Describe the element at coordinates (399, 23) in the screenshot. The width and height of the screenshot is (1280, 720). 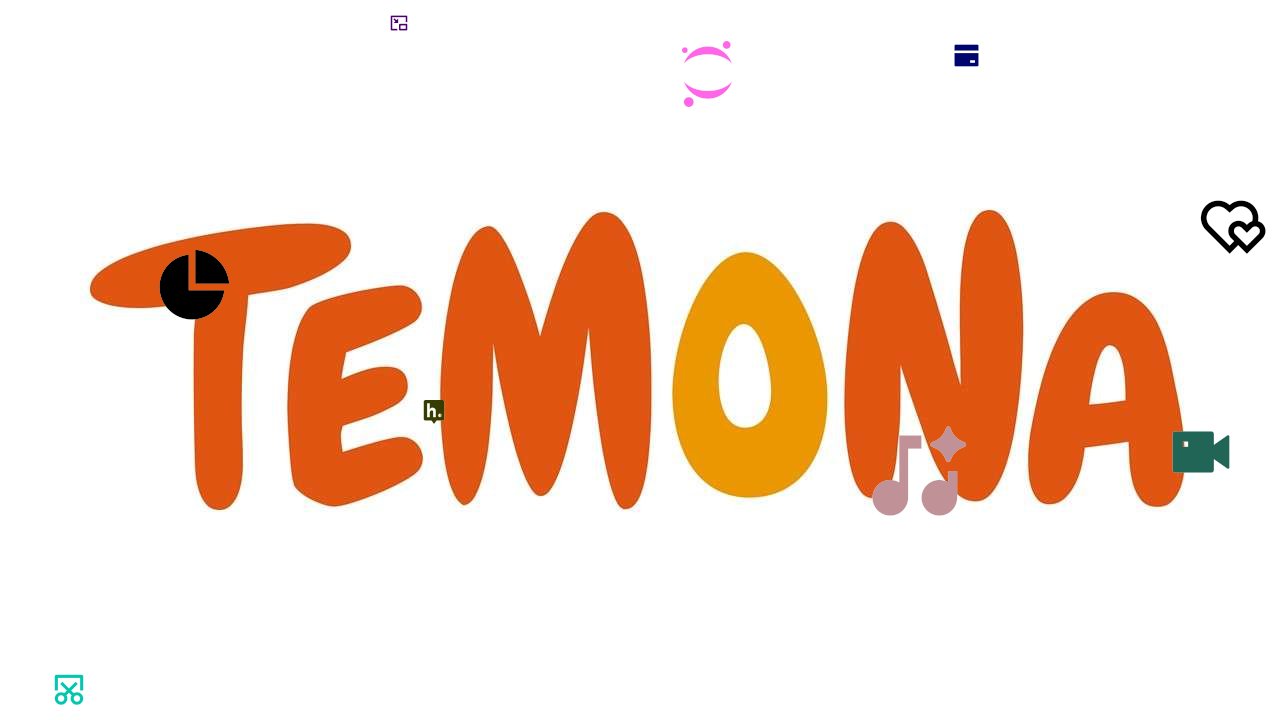
I see `enable picture-in-picture mode` at that location.